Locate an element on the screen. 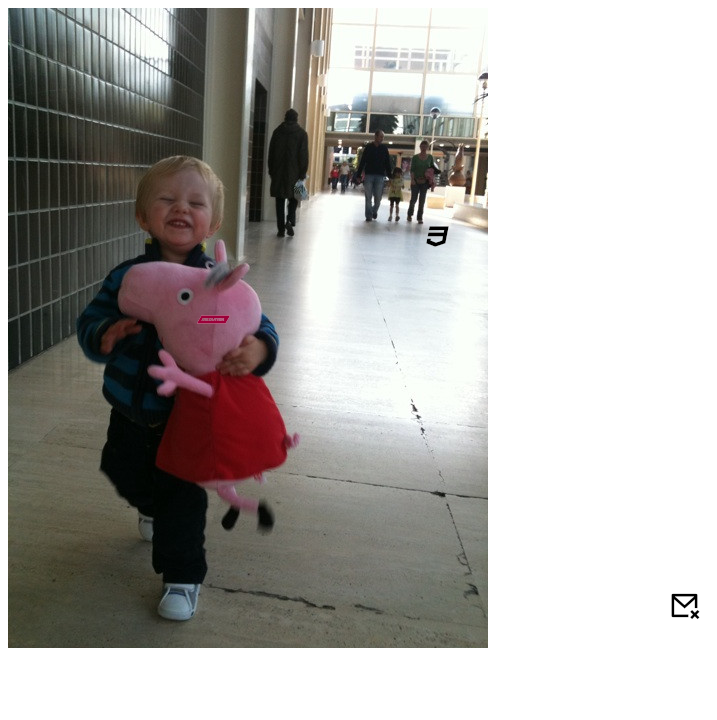  MediaTek company logo is located at coordinates (213, 319).